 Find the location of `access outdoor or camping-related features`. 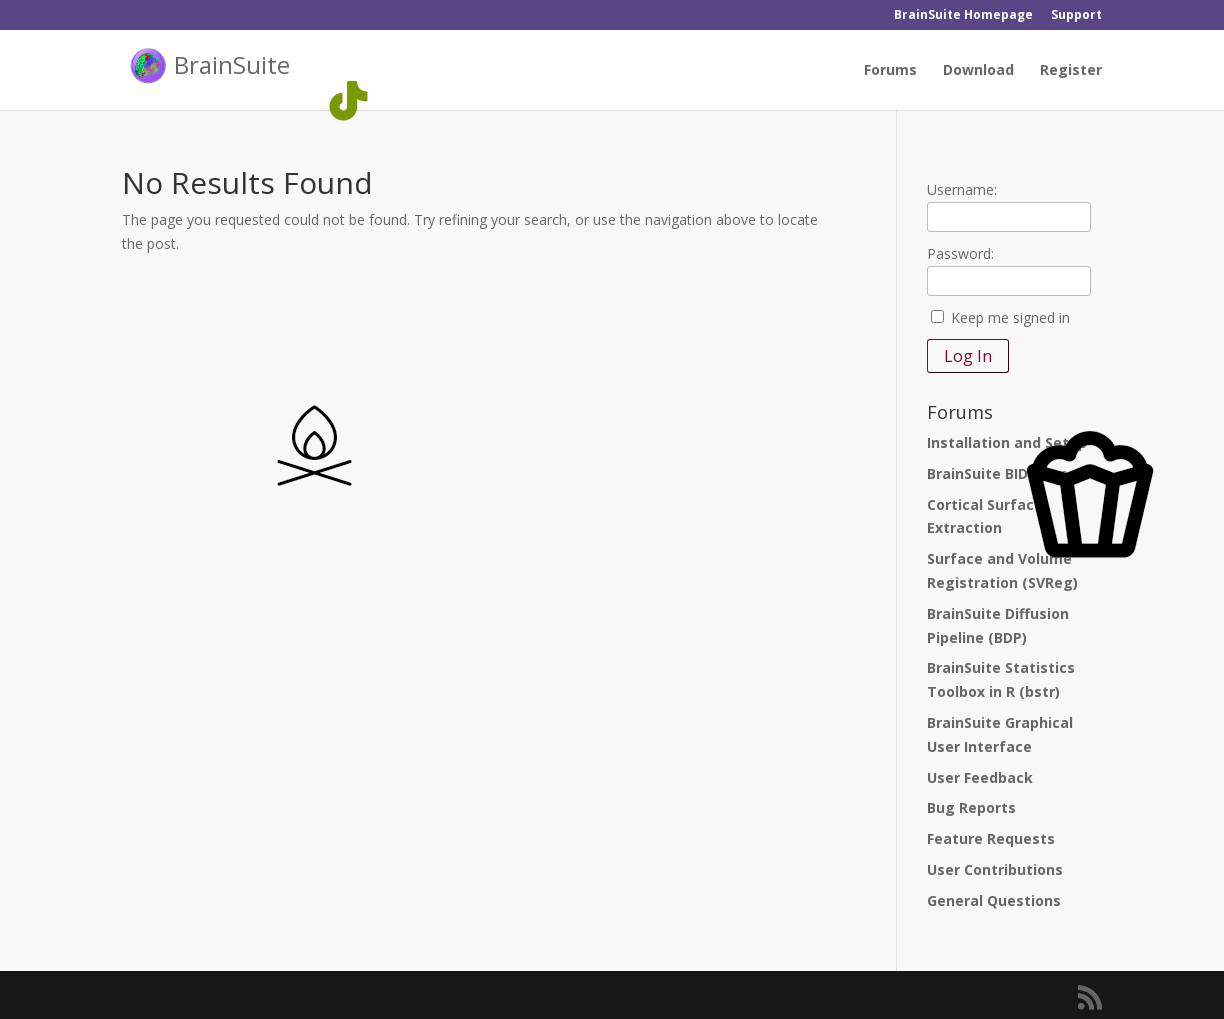

access outdoor or camping-related features is located at coordinates (314, 445).